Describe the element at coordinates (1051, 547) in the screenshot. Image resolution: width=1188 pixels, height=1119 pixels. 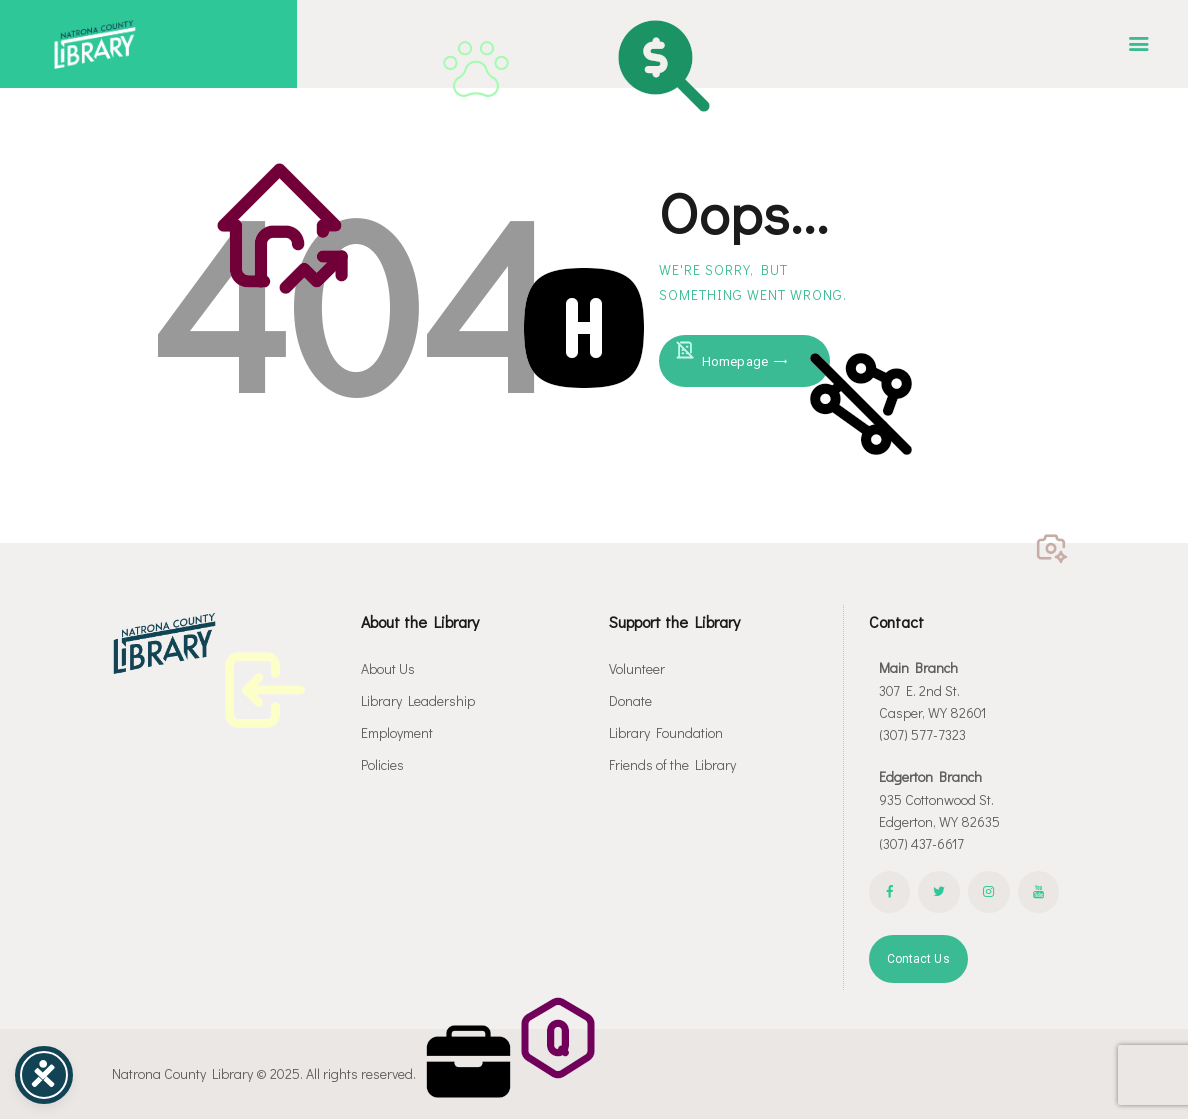
I see `apply AI-powered photo enhancement` at that location.